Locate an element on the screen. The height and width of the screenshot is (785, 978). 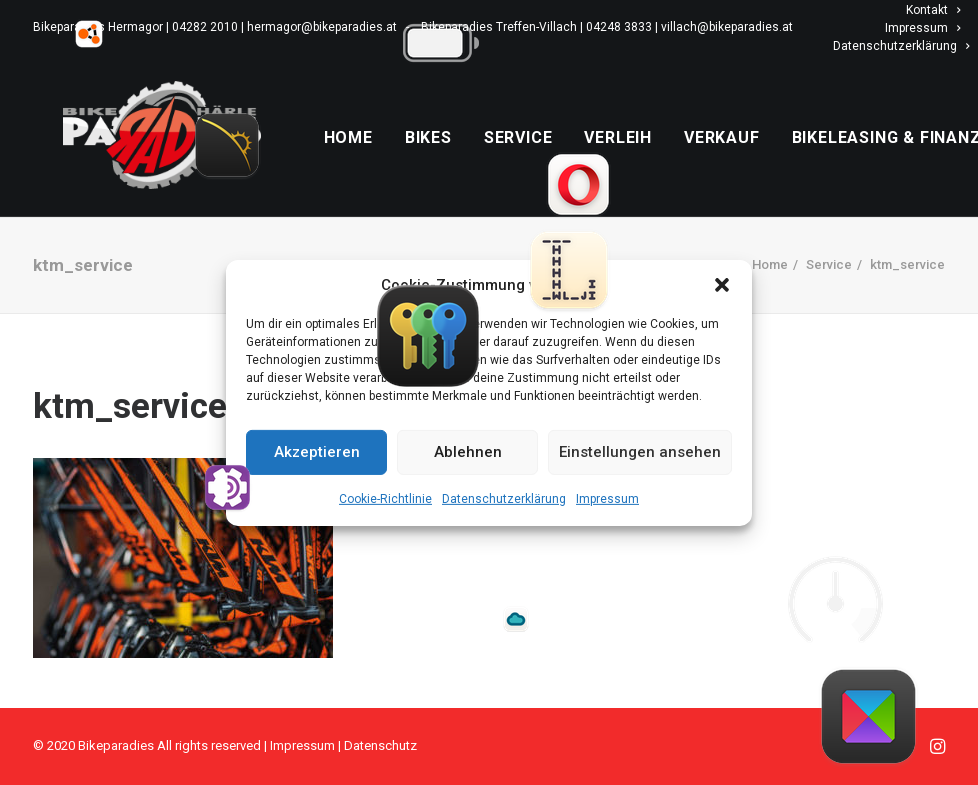
open letterpress text editor app is located at coordinates (569, 270).